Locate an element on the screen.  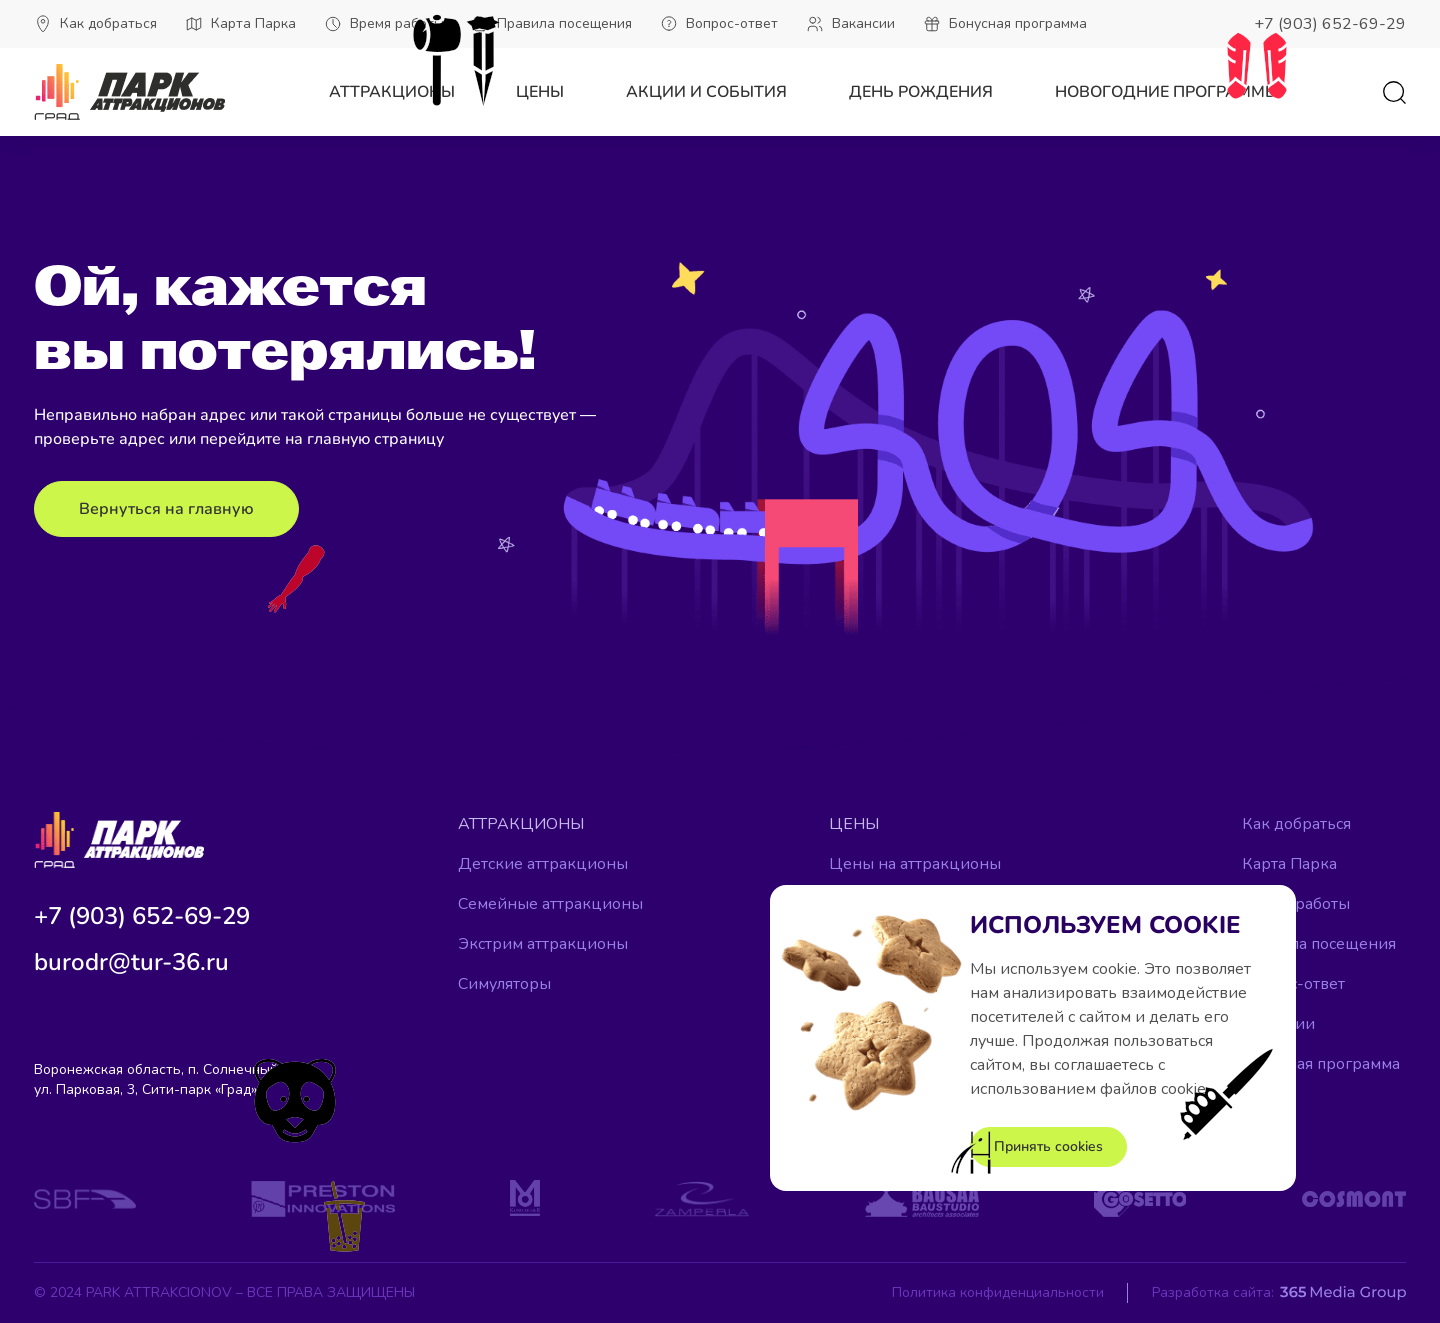
order bubble tea or boba drinks is located at coordinates (344, 1216).